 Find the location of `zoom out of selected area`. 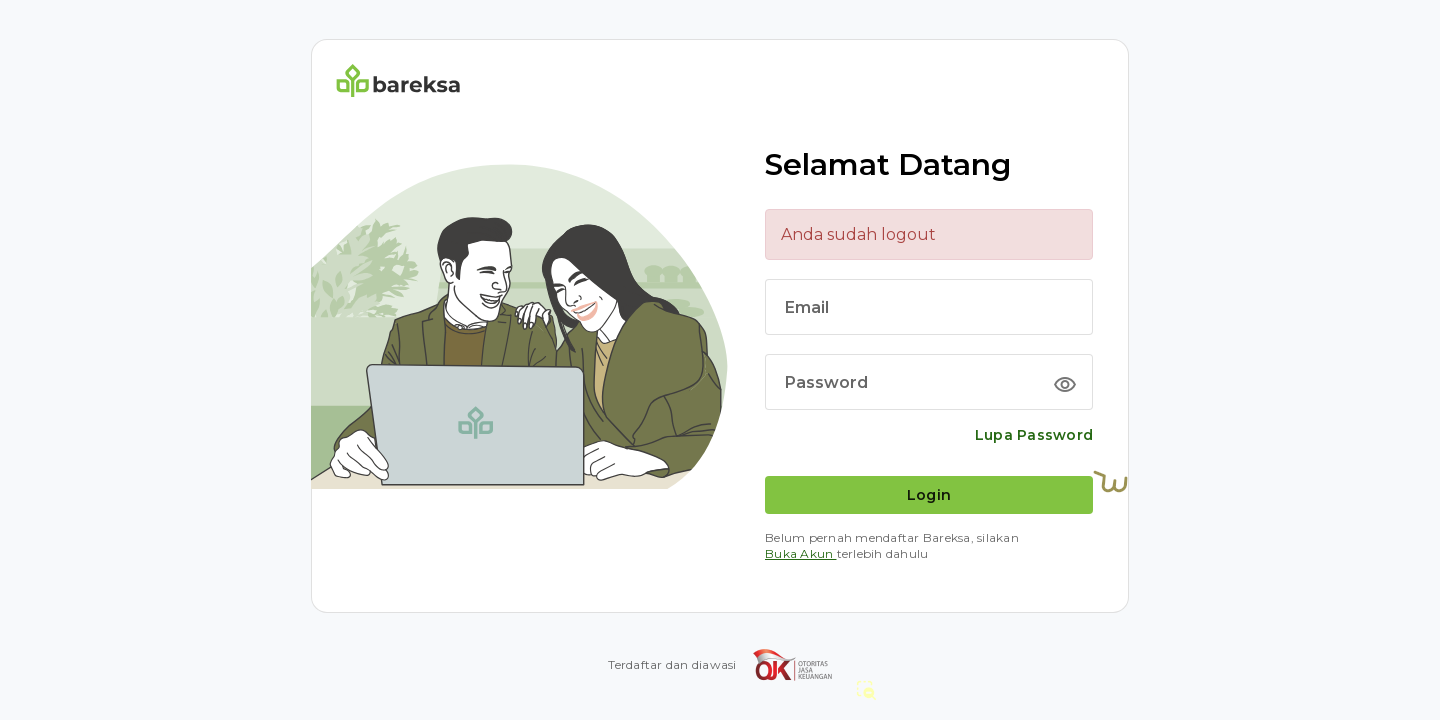

zoom out of selected area is located at coordinates (866, 690).